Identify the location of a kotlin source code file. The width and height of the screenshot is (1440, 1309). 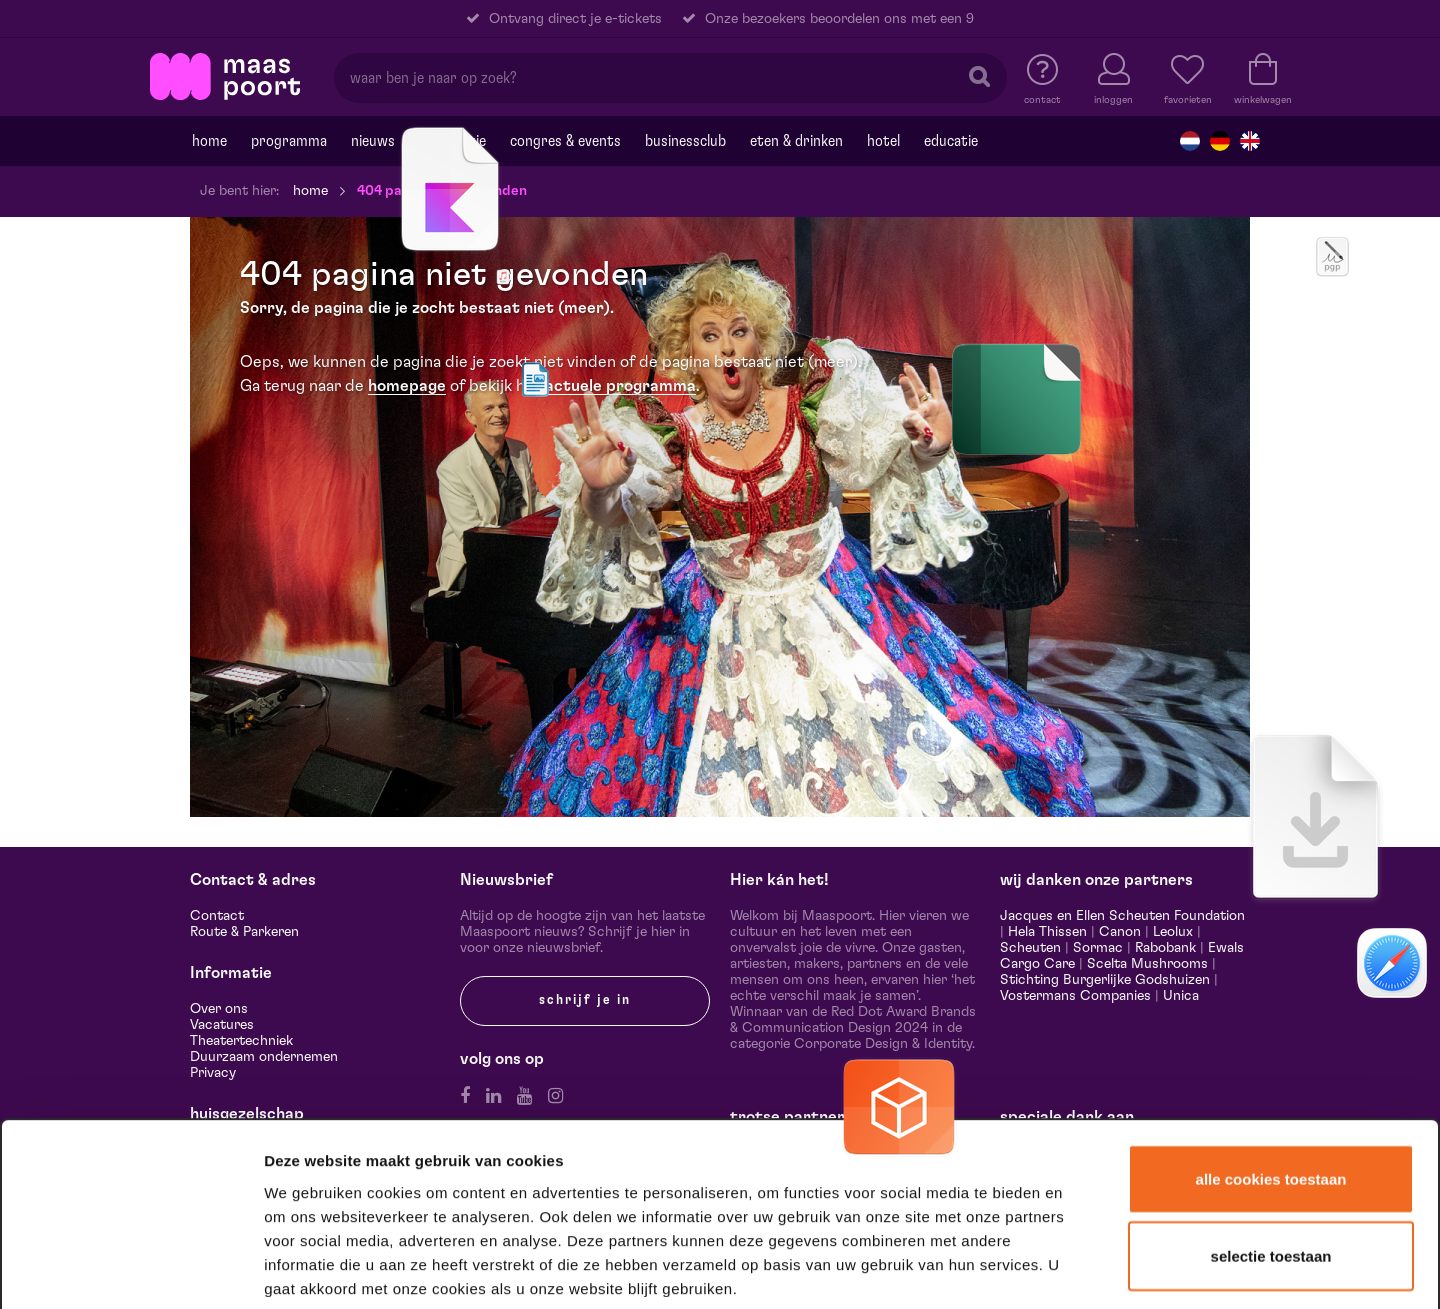
(450, 189).